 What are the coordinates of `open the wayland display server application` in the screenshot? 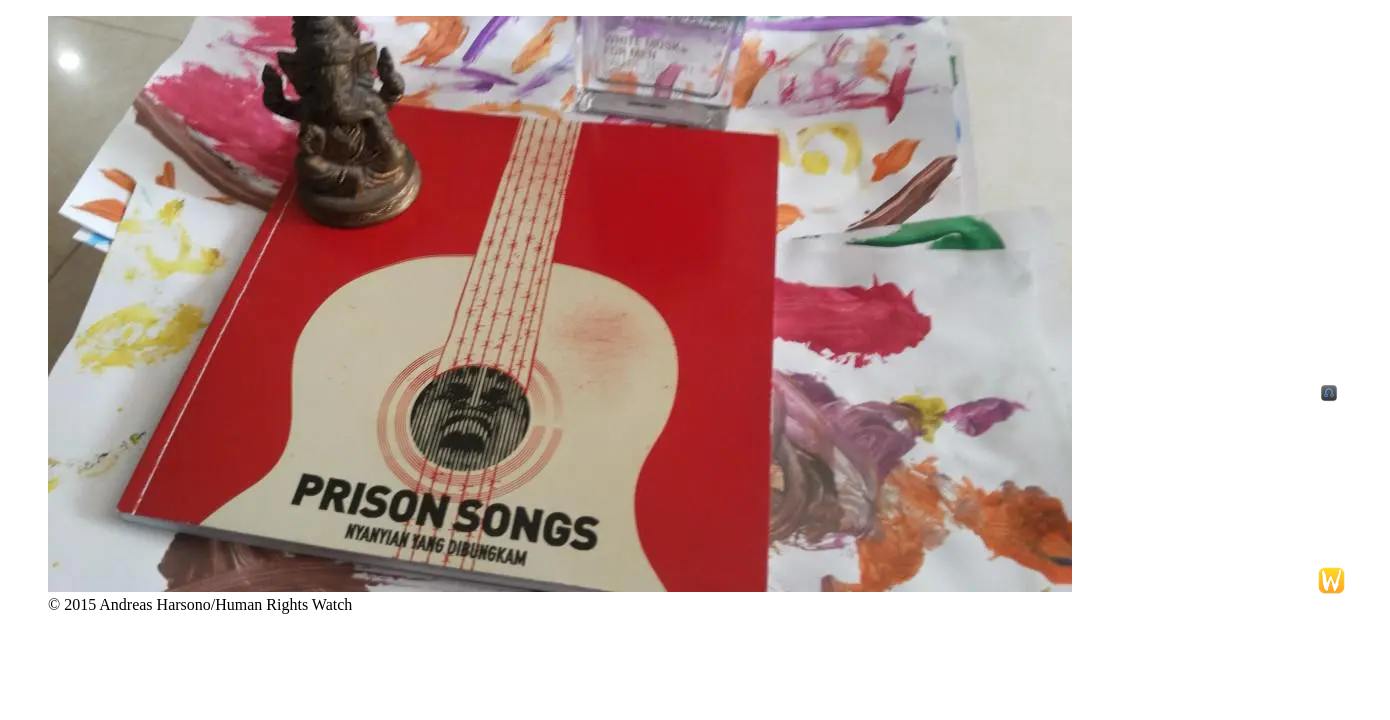 It's located at (1331, 580).